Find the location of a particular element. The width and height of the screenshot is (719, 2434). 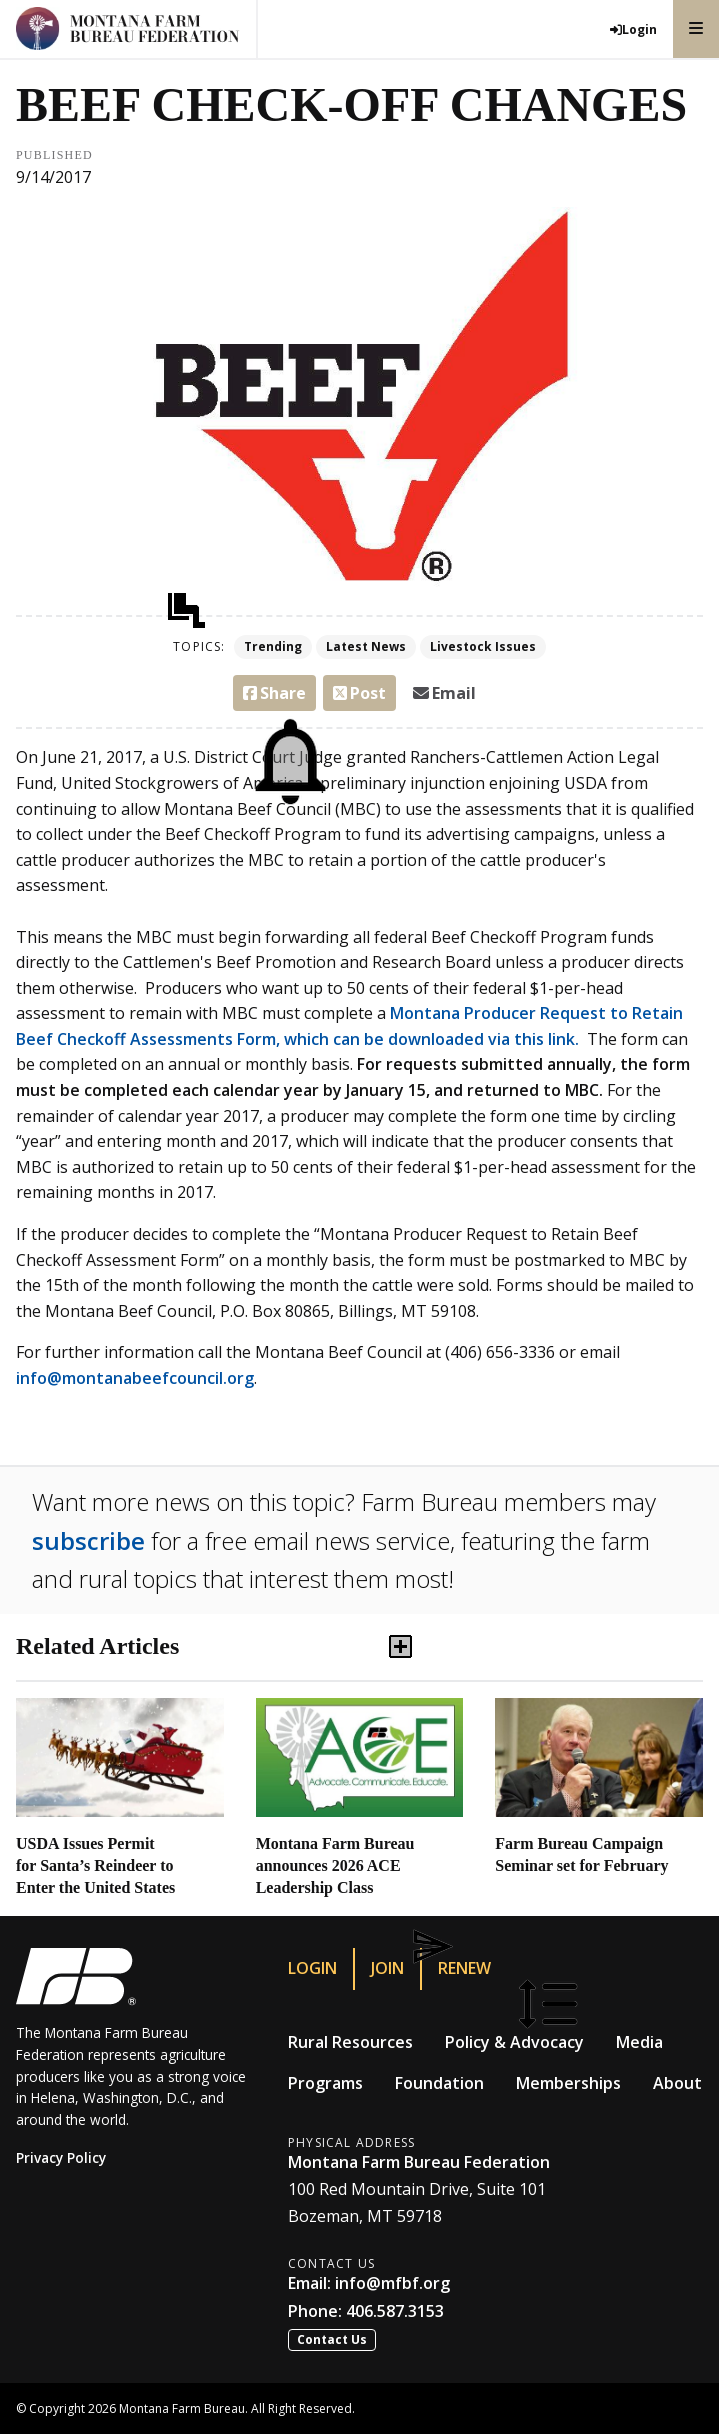

view your notifications is located at coordinates (290, 760).